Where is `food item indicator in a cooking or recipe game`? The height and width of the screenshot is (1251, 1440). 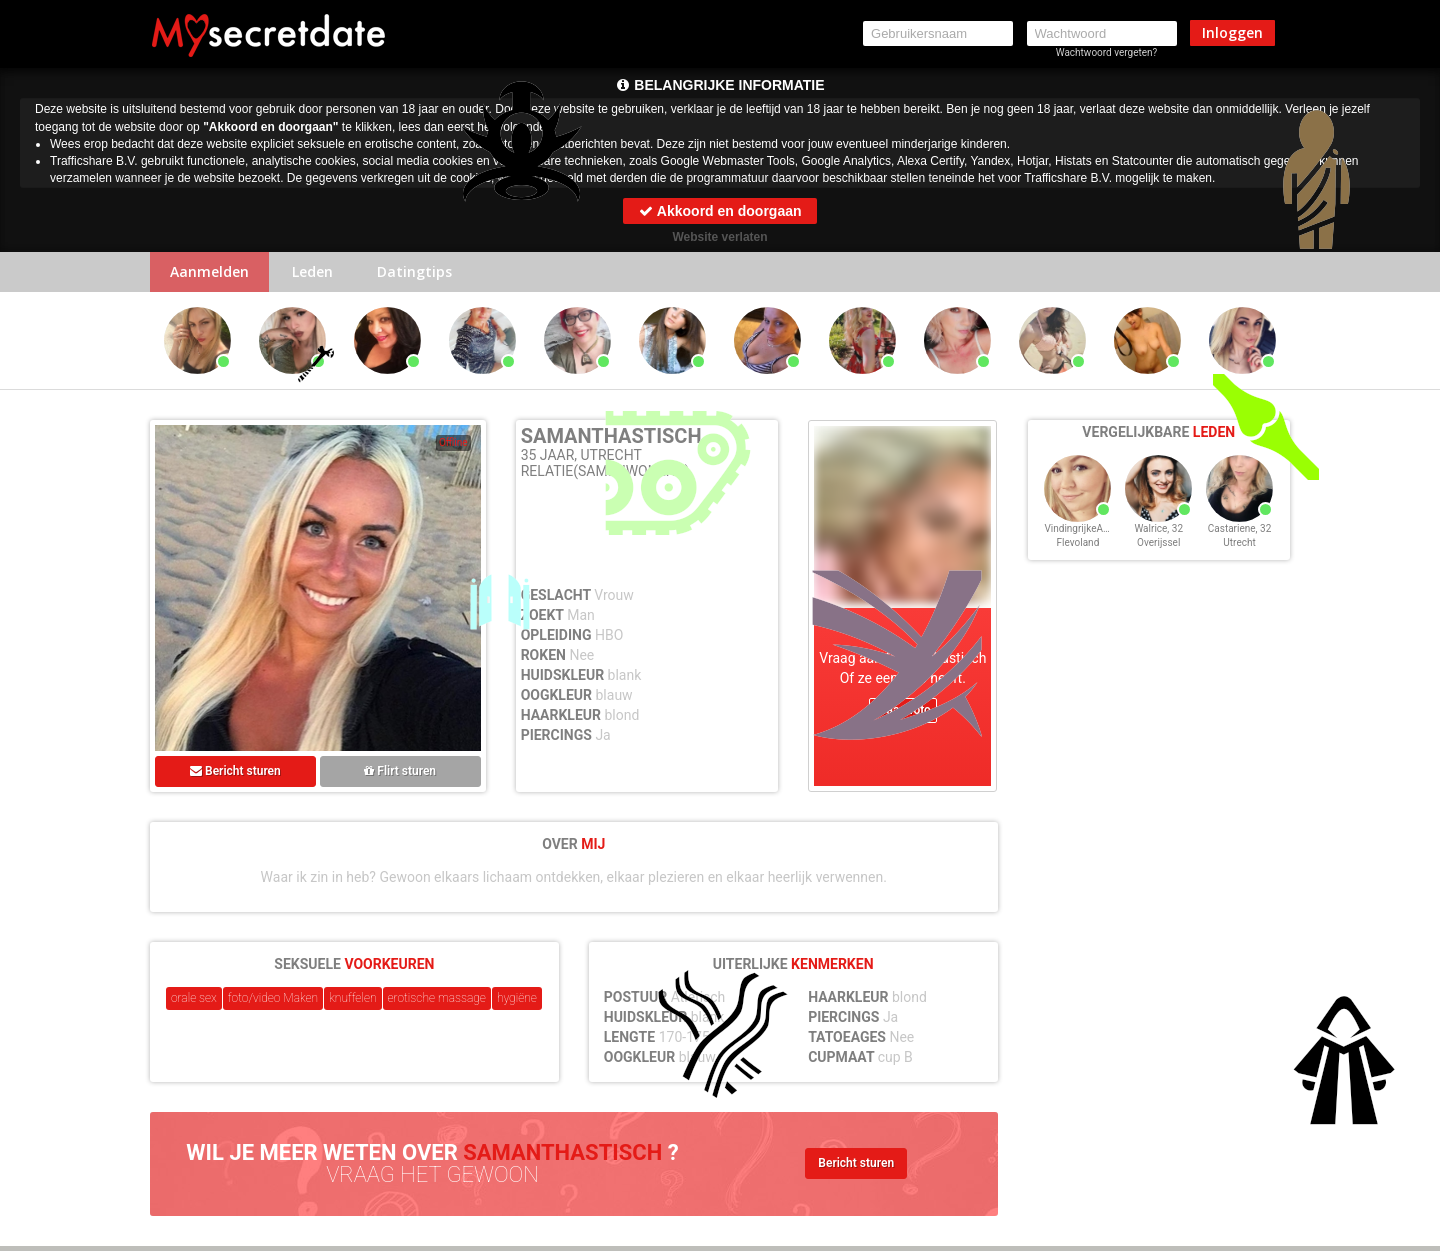
food item indicator in a cooking or recipe game is located at coordinates (723, 1034).